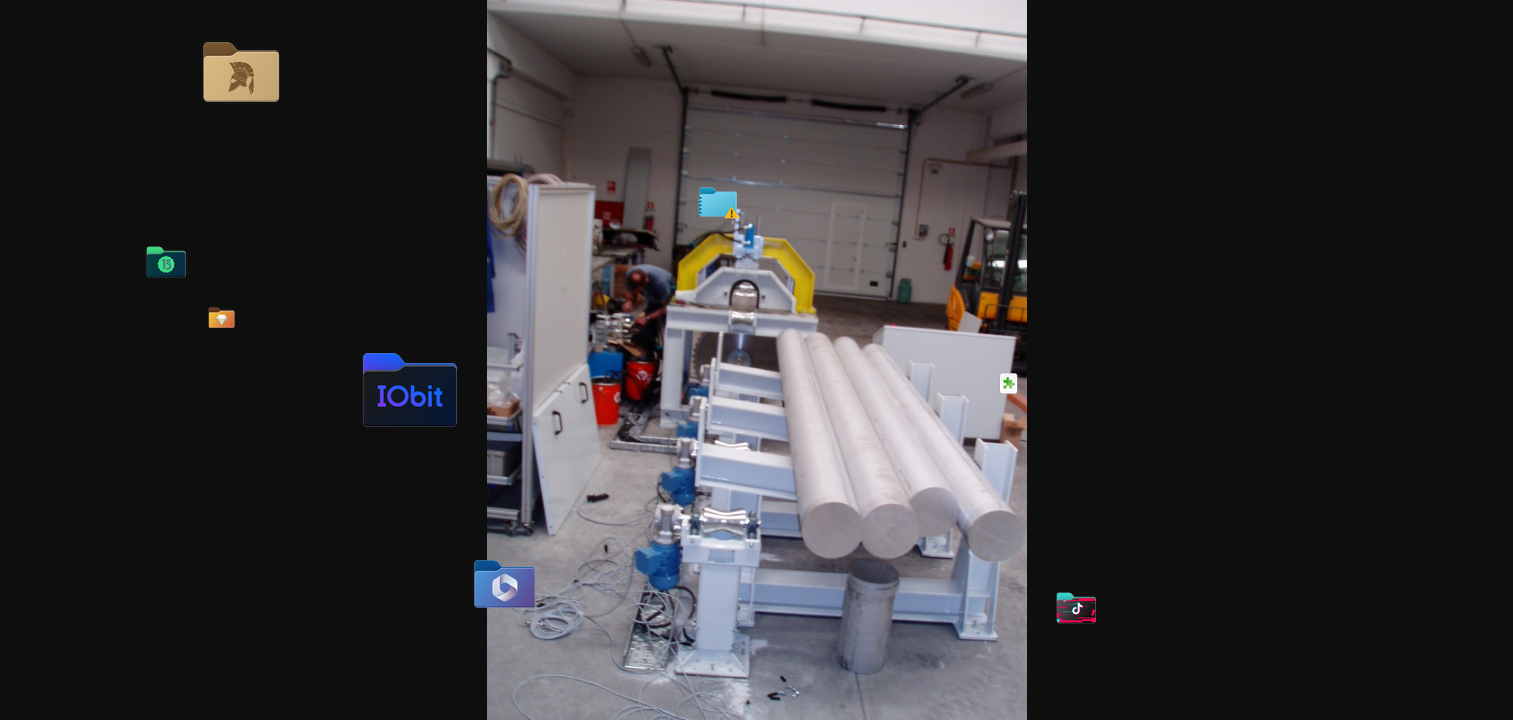 This screenshot has width=1513, height=720. Describe the element at coordinates (1076, 609) in the screenshot. I see `open folder containing TikTok downloads or saved videos` at that location.